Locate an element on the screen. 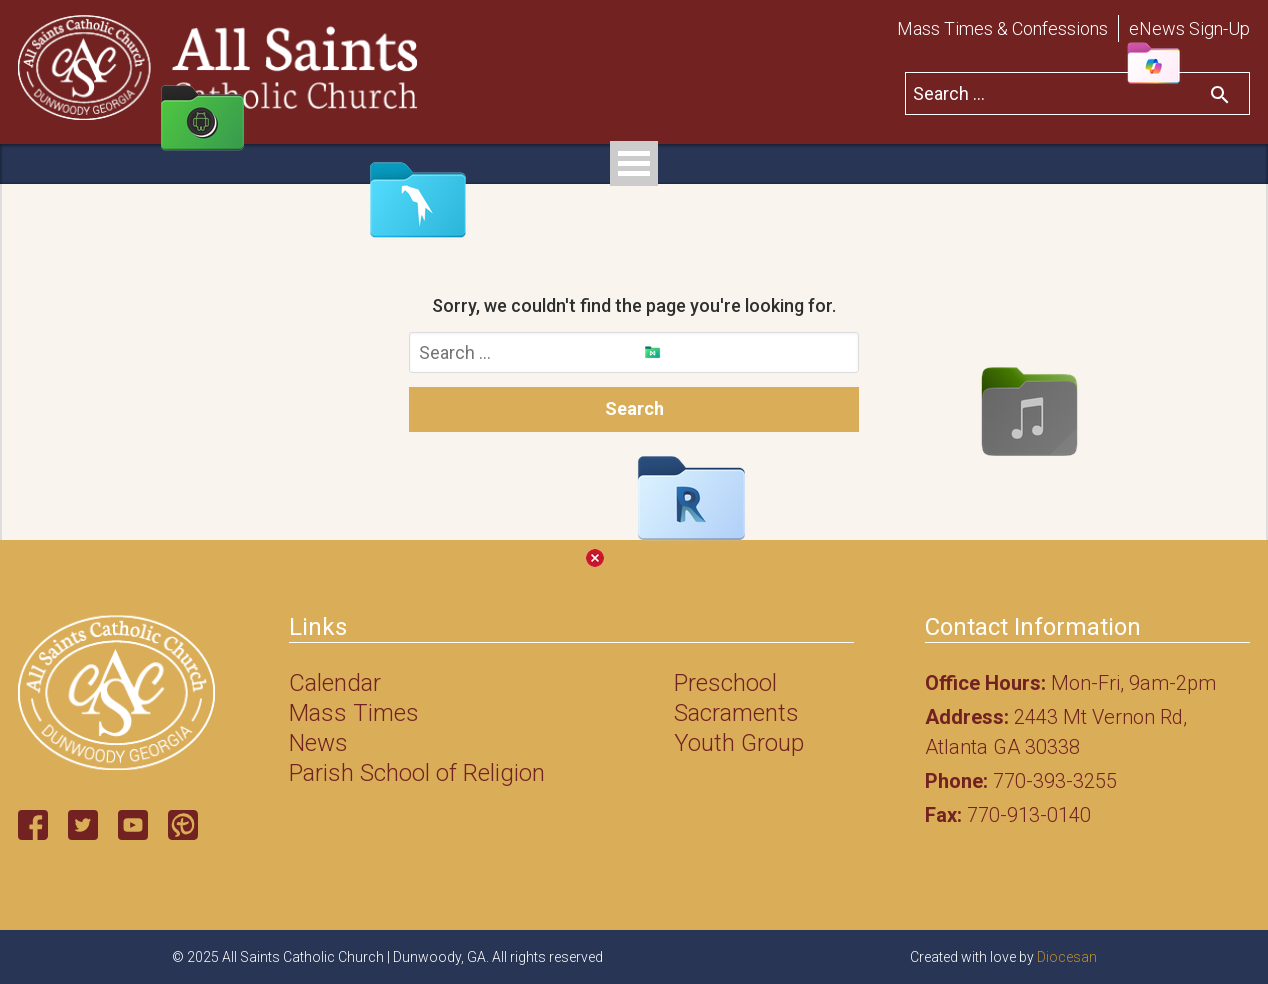 The width and height of the screenshot is (1268, 984). open parrot os system folder is located at coordinates (417, 202).